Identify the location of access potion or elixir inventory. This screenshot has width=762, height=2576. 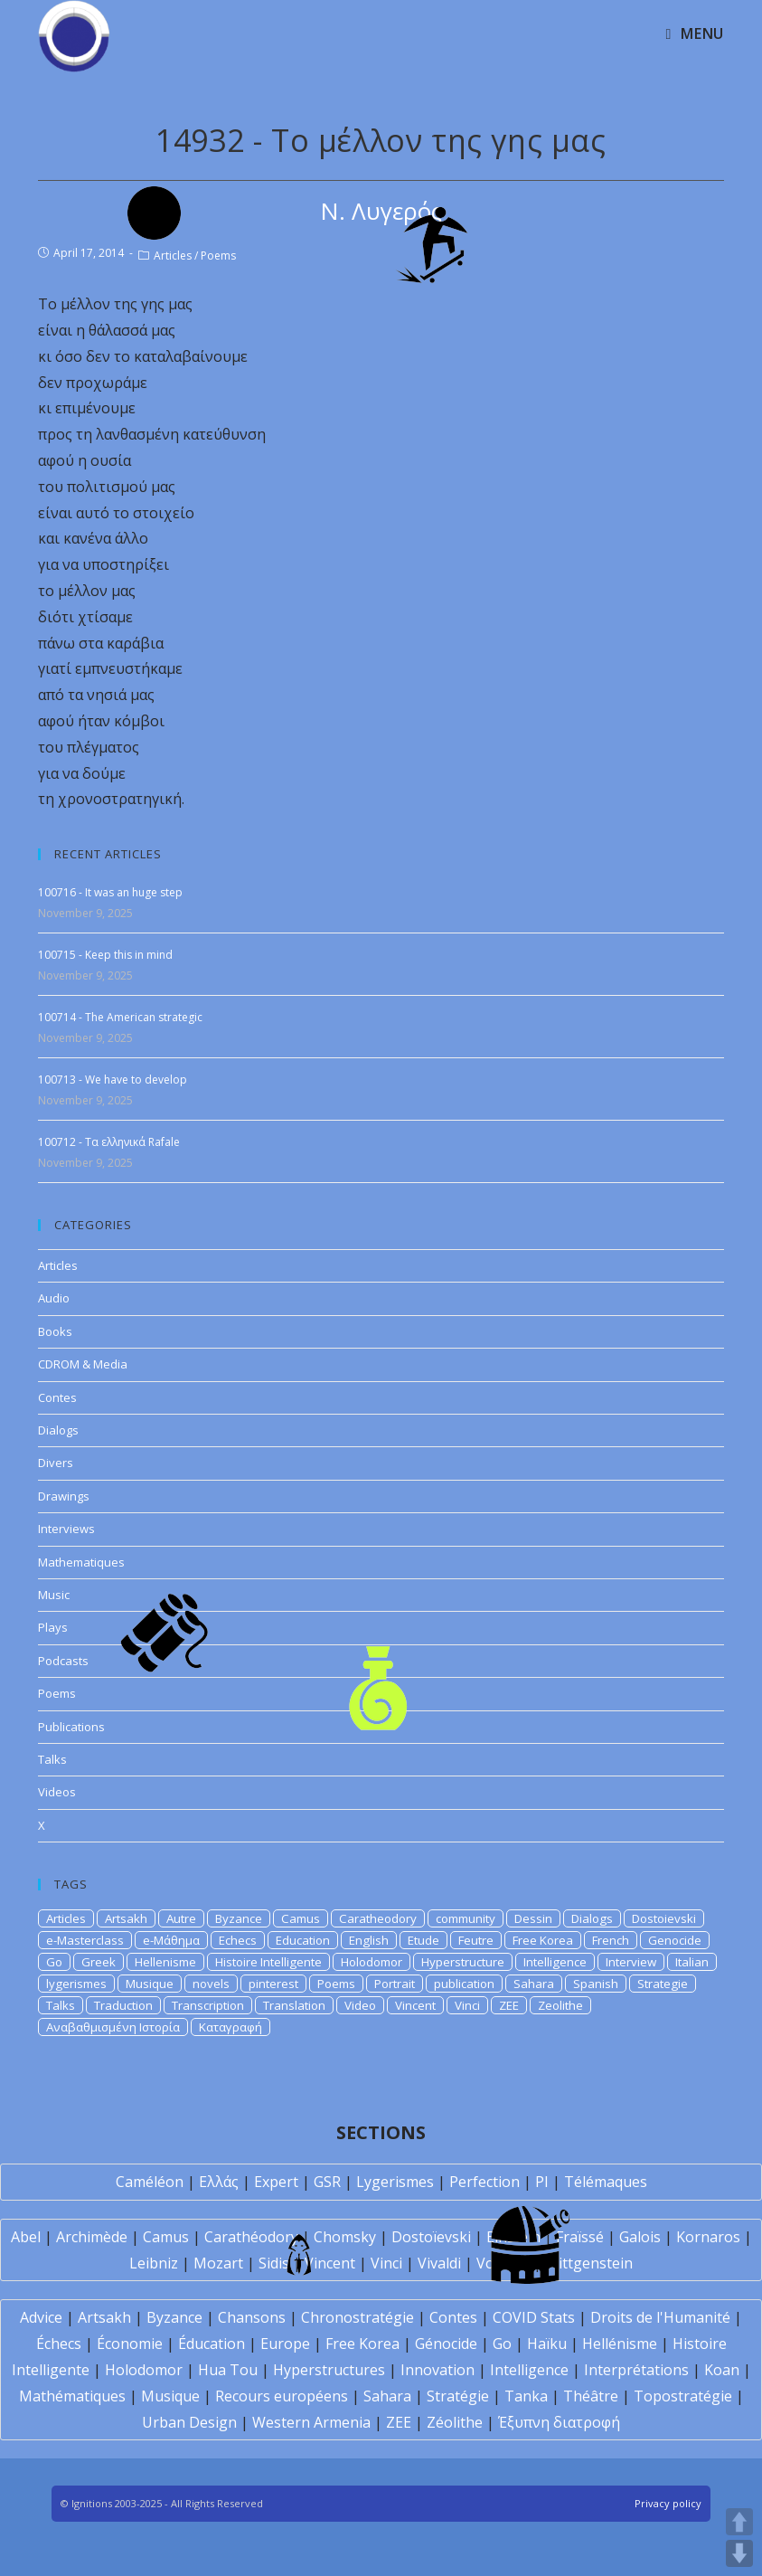
(378, 1688).